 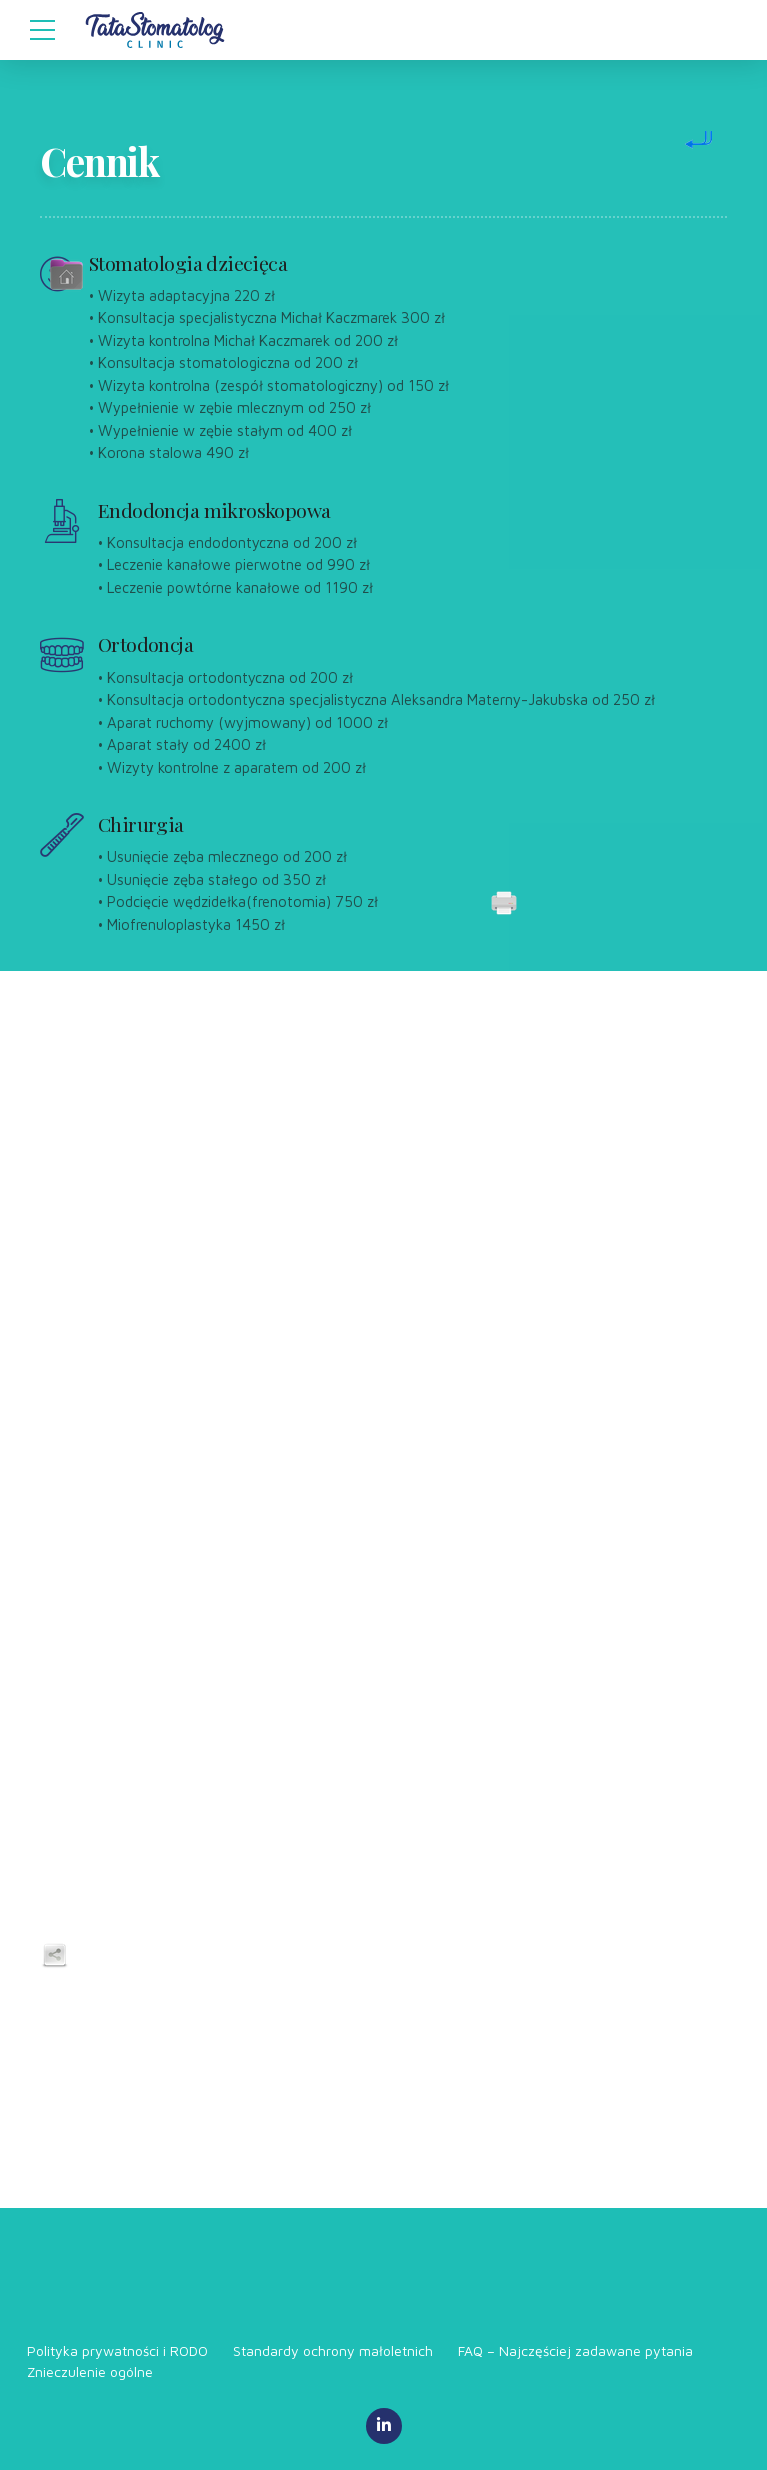 What do you see at coordinates (55, 1956) in the screenshot?
I see `indicates a shared file or folder` at bounding box center [55, 1956].